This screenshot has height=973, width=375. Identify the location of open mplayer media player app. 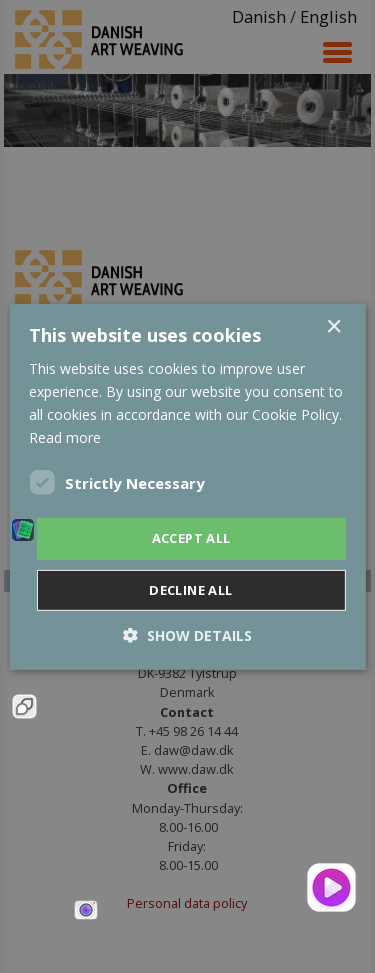
(331, 887).